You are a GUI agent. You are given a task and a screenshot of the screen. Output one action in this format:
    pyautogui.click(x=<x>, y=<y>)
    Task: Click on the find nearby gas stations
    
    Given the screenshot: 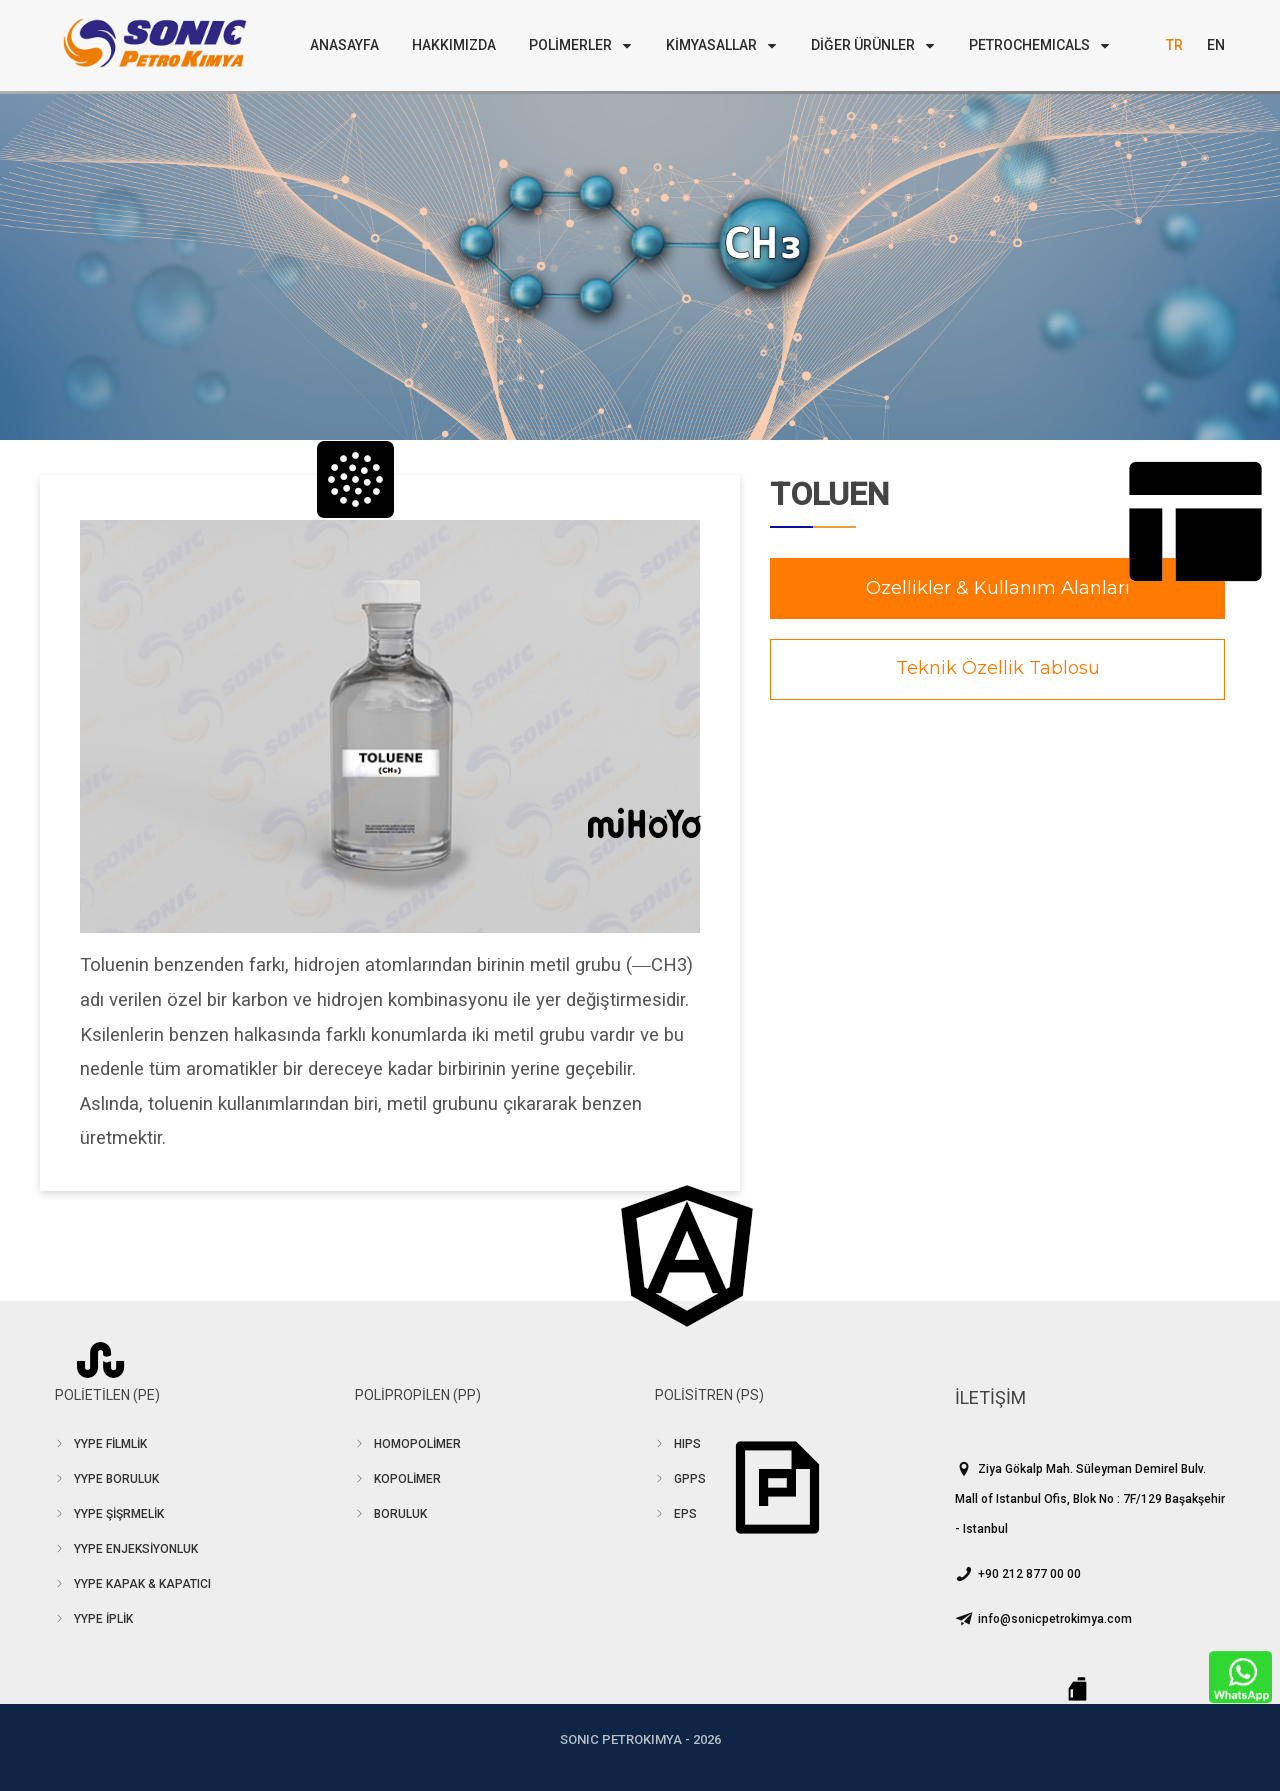 What is the action you would take?
    pyautogui.click(x=1077, y=1689)
    